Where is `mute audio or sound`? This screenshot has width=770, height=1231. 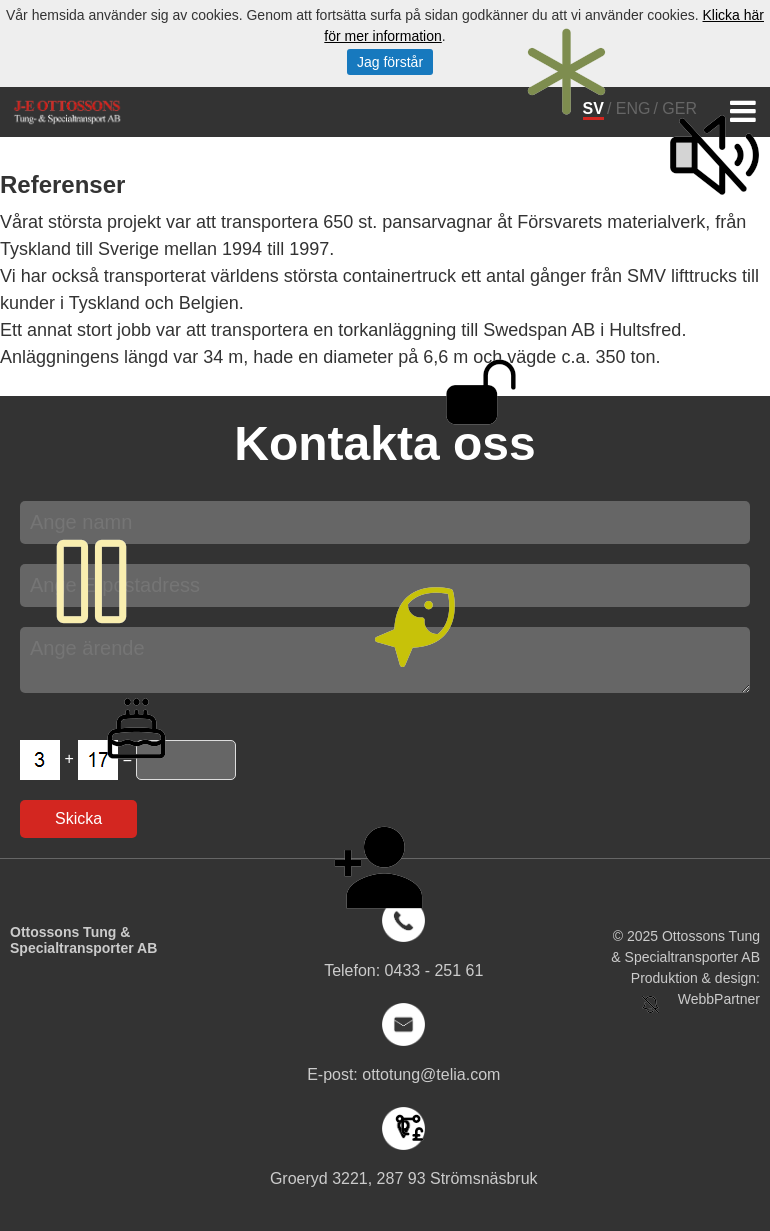 mute audio or sound is located at coordinates (713, 155).